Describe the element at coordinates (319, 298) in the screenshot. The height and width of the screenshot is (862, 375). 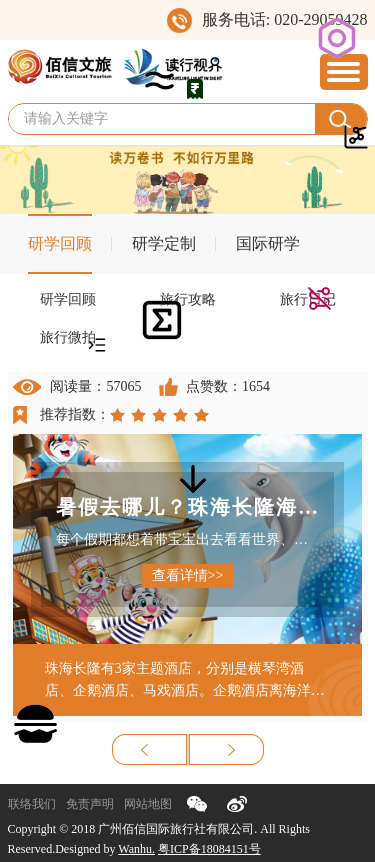
I see `disable route navigation` at that location.